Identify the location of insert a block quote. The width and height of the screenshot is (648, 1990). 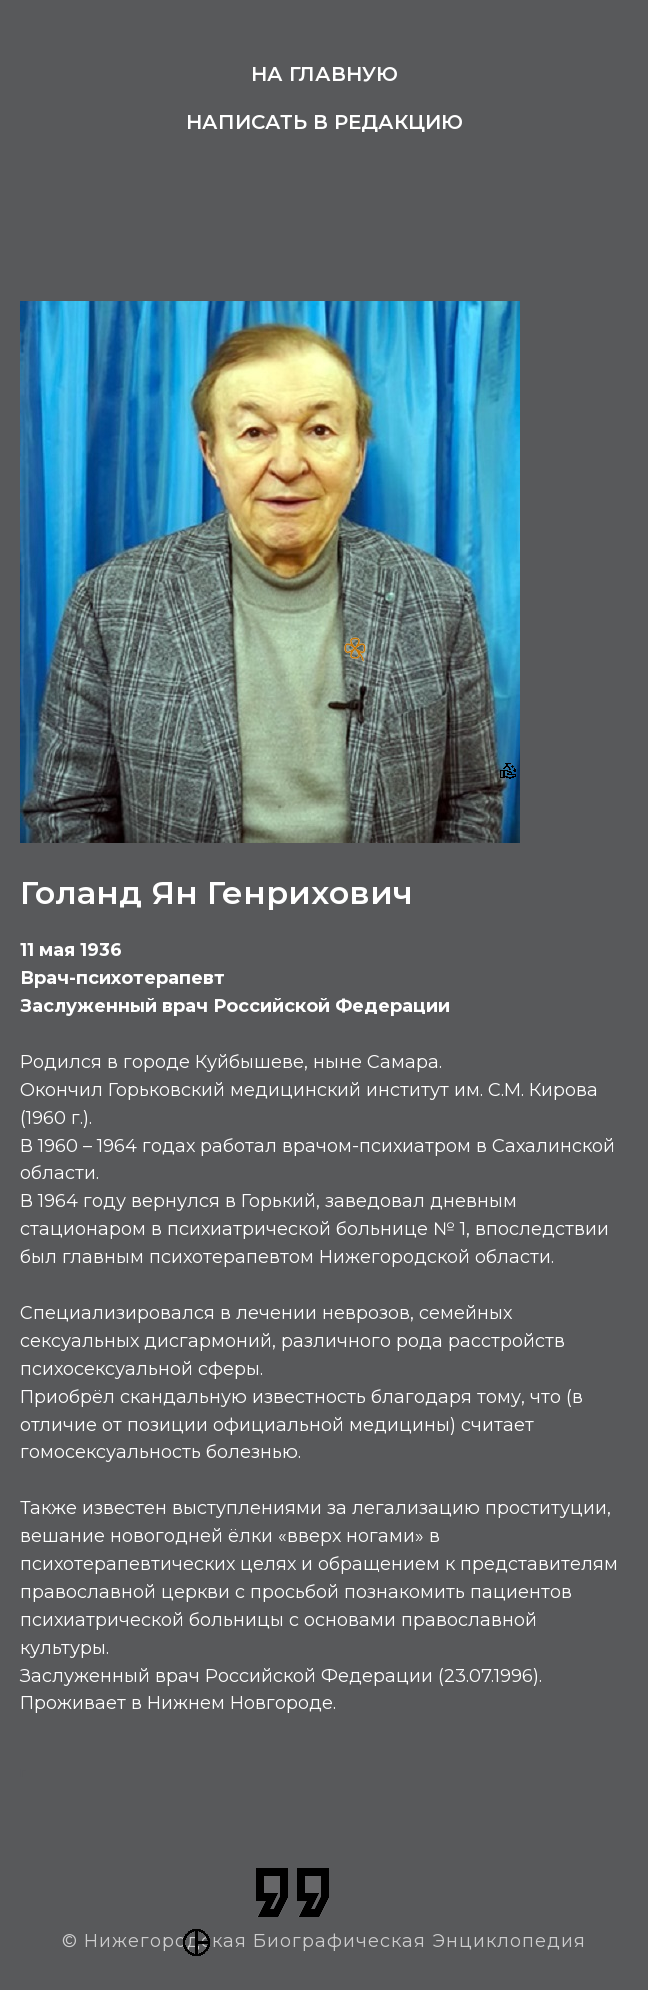
(292, 1892).